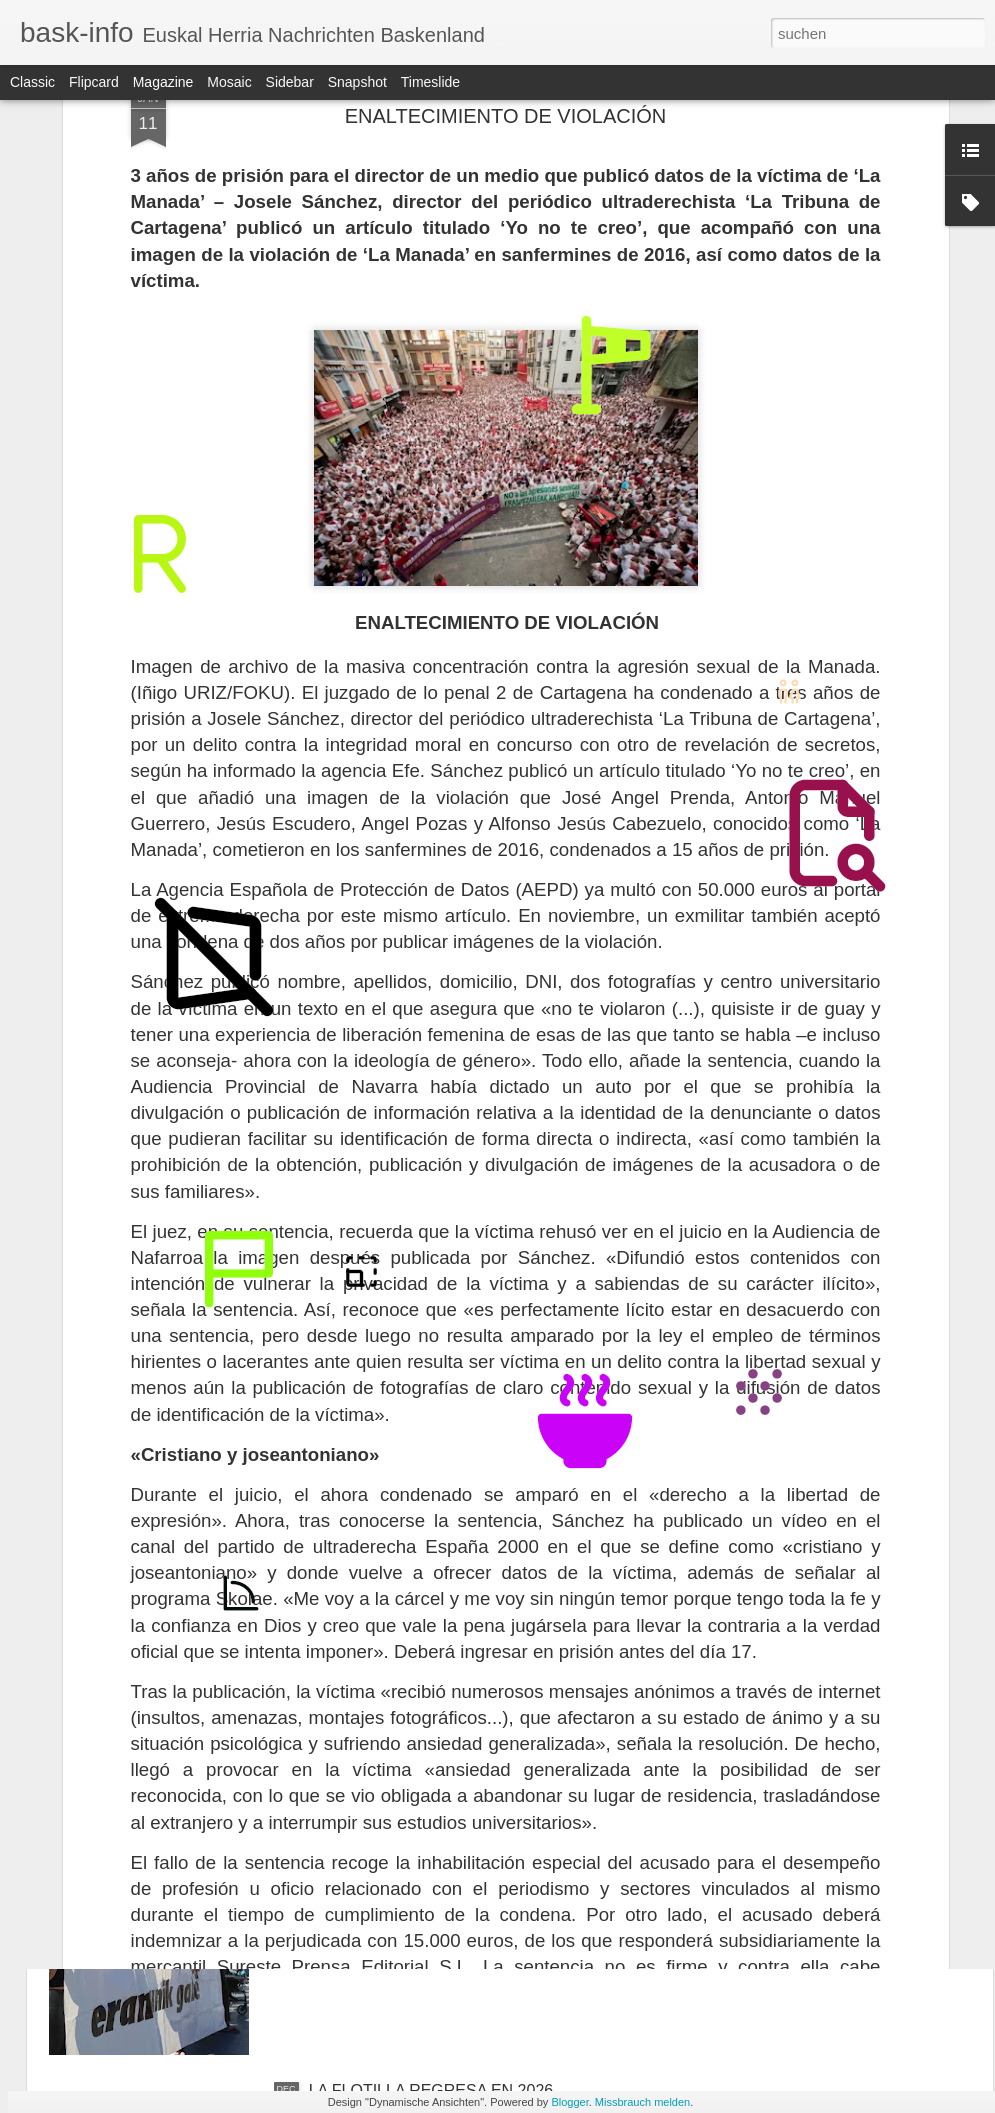 Image resolution: width=995 pixels, height=2113 pixels. I want to click on view current wind conditions, so click(616, 365).